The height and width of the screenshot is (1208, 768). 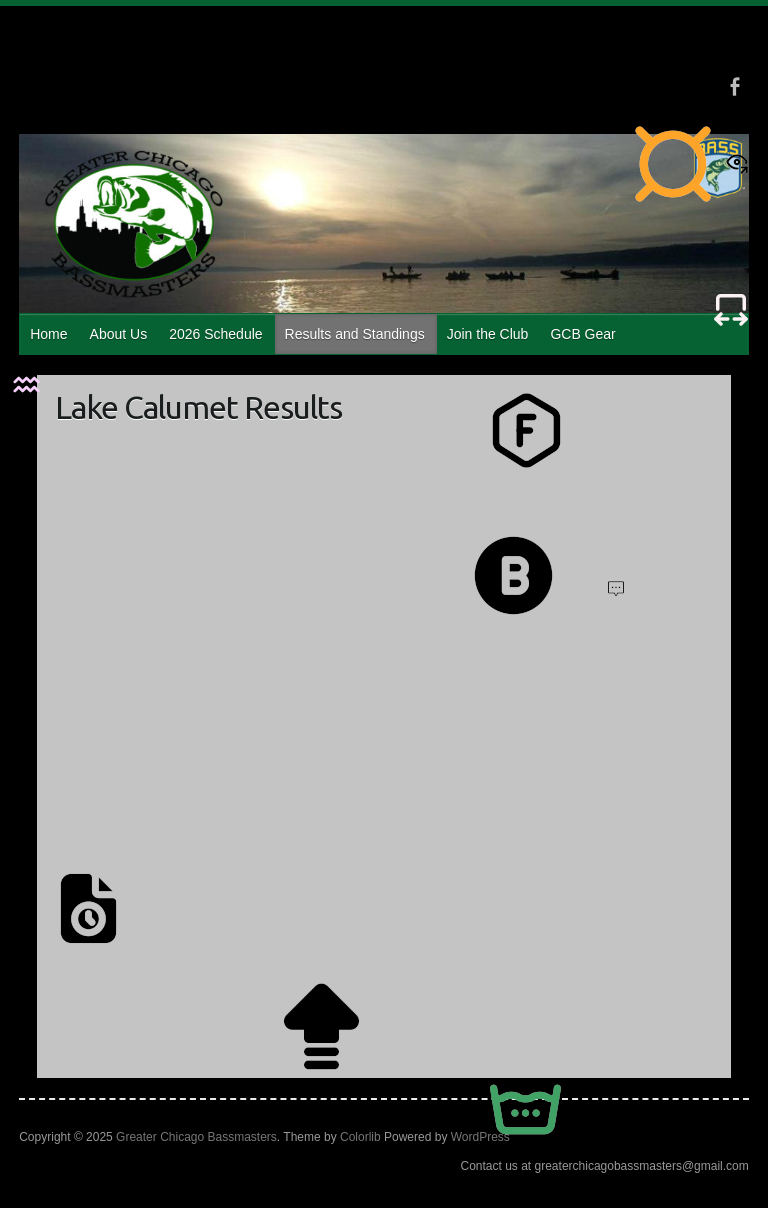 What do you see at coordinates (525, 1109) in the screenshot?
I see `wash at medium temperature setting` at bounding box center [525, 1109].